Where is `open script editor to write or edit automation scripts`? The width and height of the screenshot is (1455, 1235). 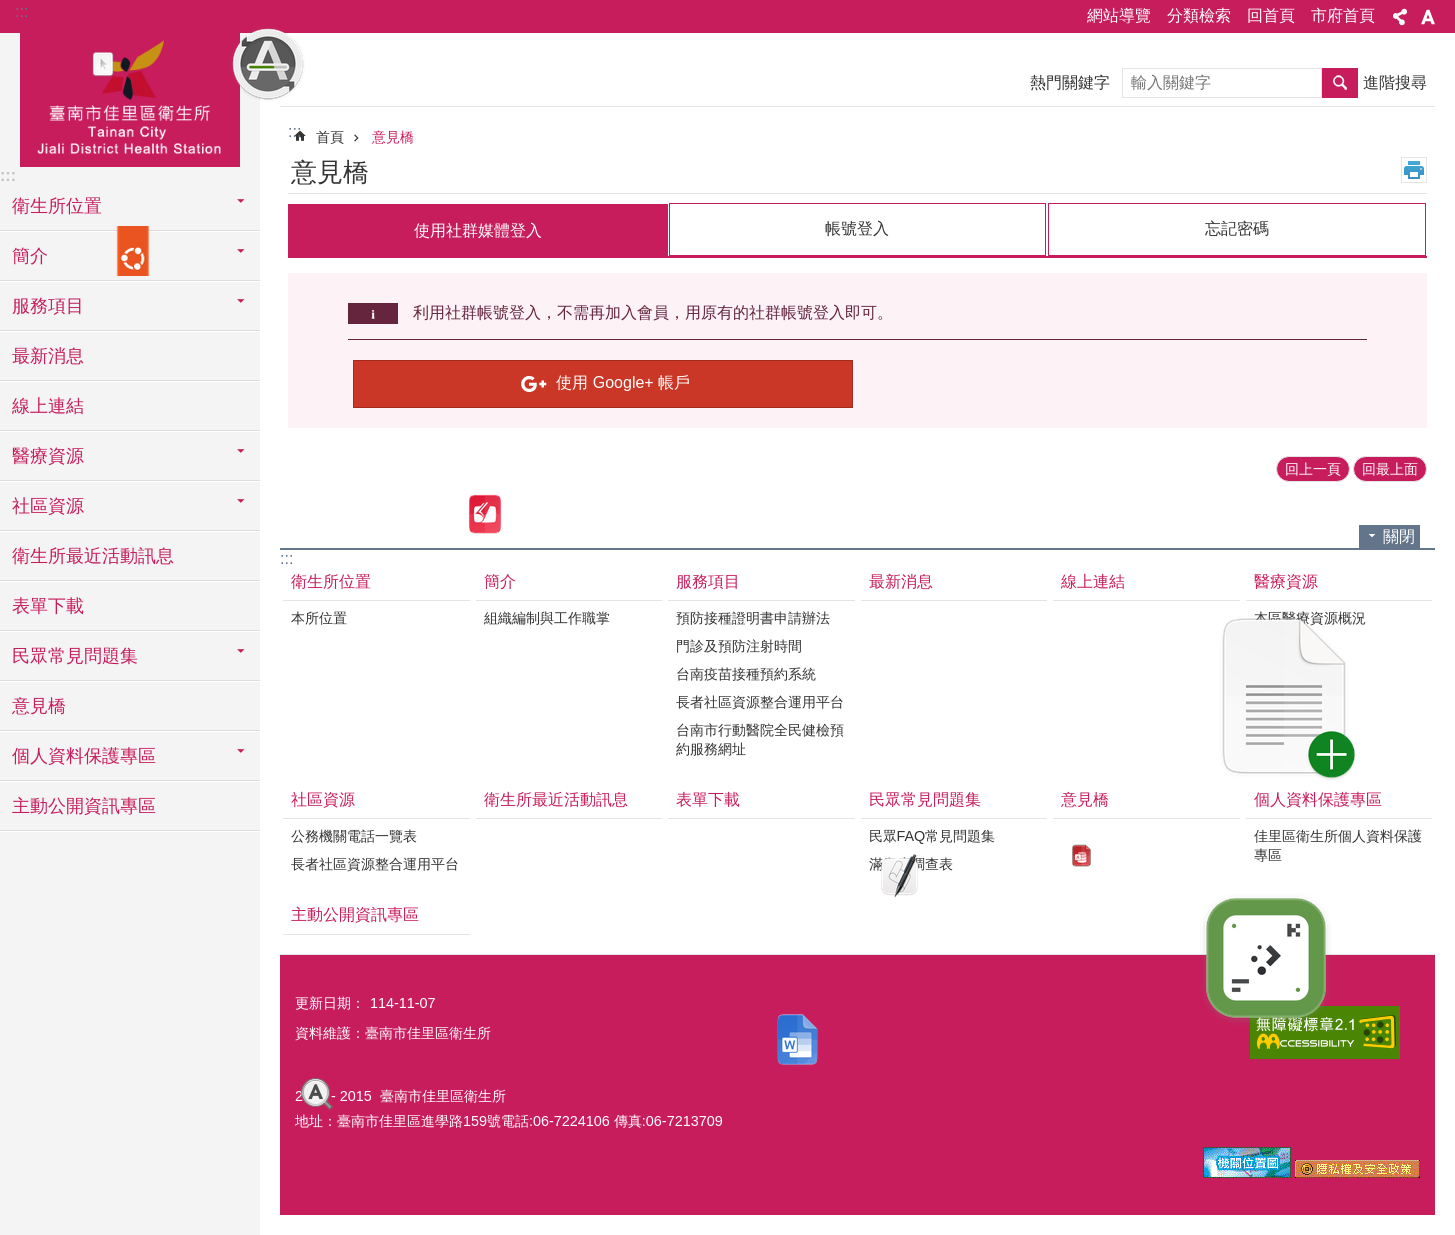 open script editor to write or edit automation scripts is located at coordinates (899, 876).